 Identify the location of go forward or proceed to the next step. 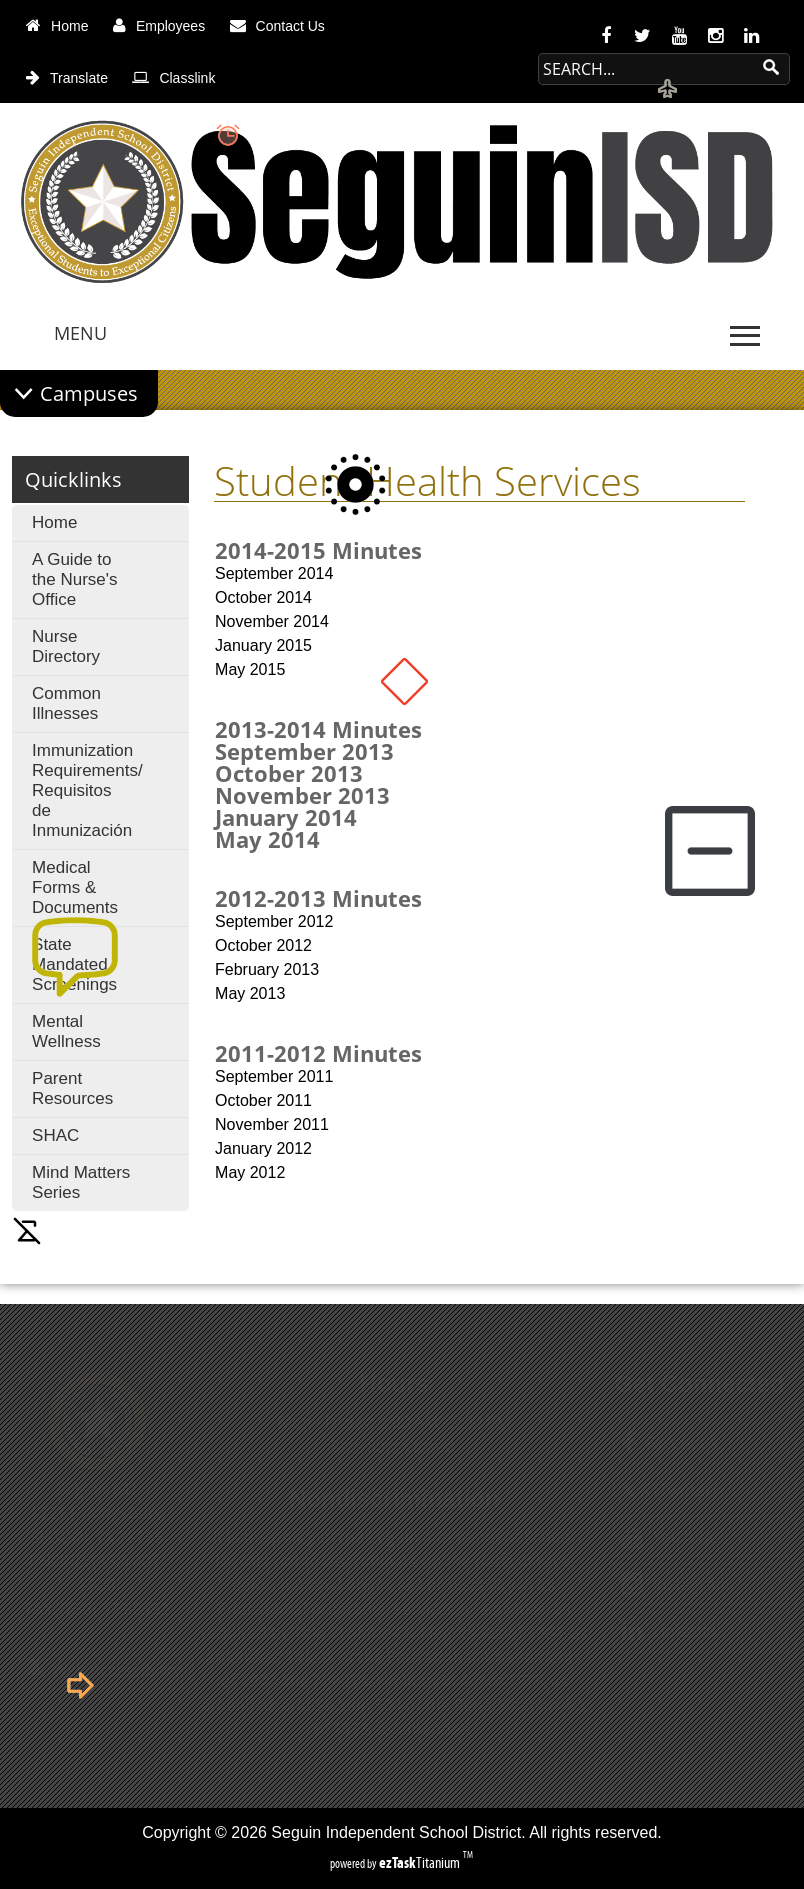
(79, 1685).